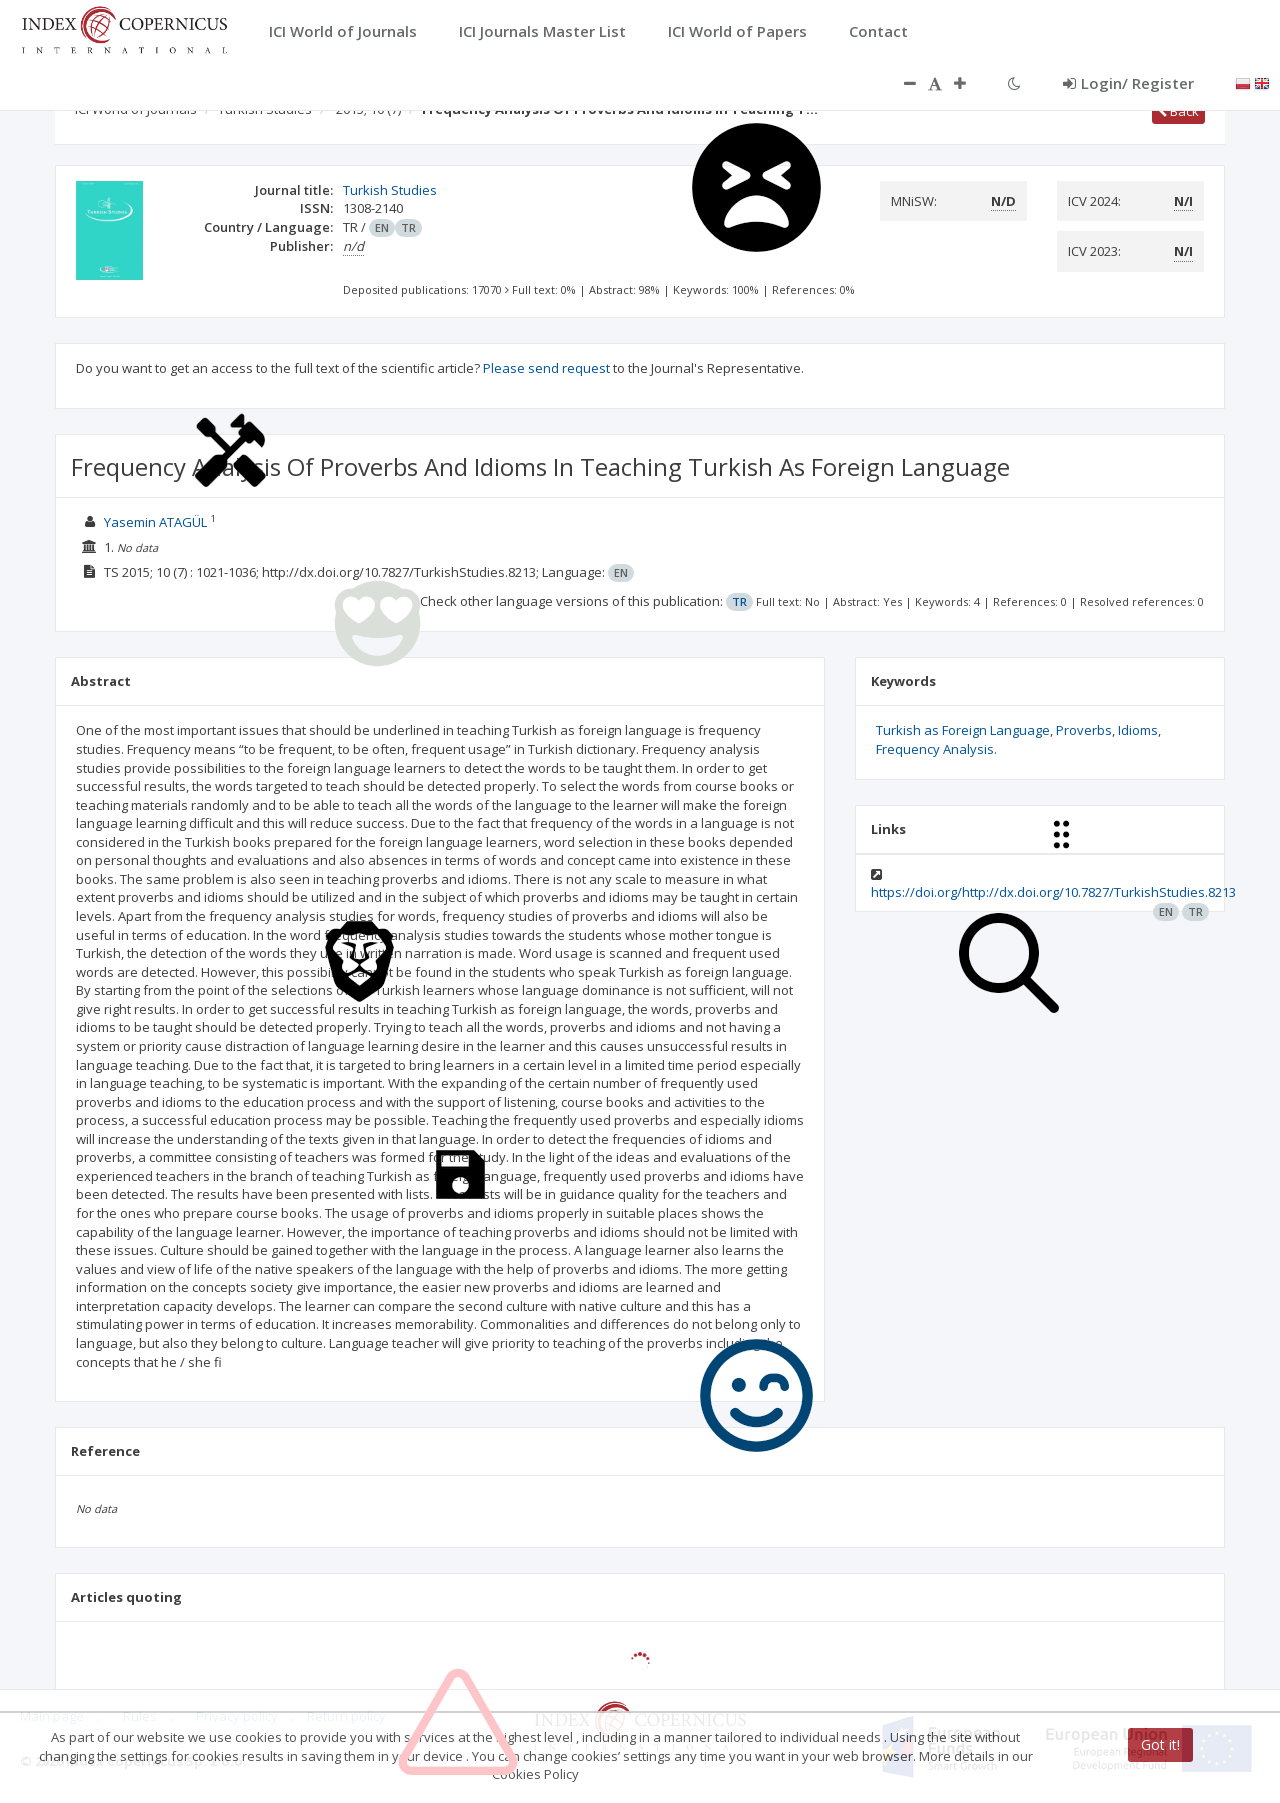  What do you see at coordinates (458, 1724) in the screenshot?
I see `indicates a warning or caution state` at bounding box center [458, 1724].